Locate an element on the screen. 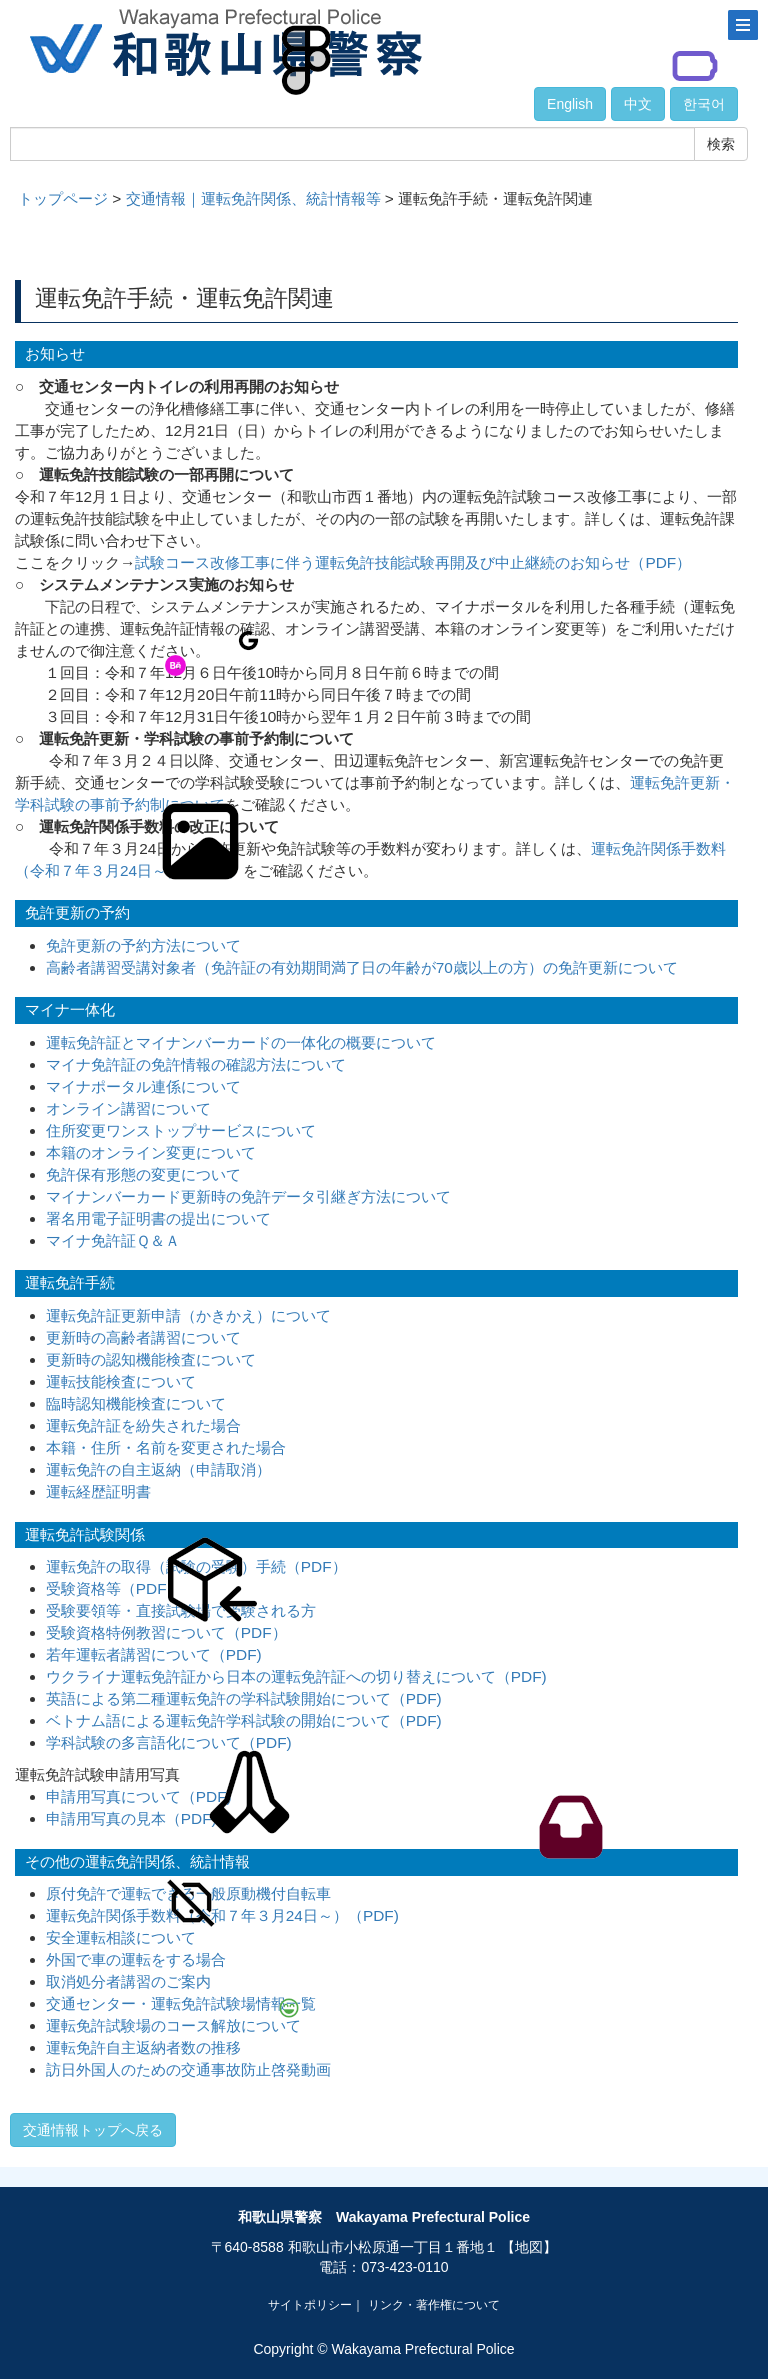 This screenshot has height=2379, width=768. open figma design file is located at coordinates (305, 59).